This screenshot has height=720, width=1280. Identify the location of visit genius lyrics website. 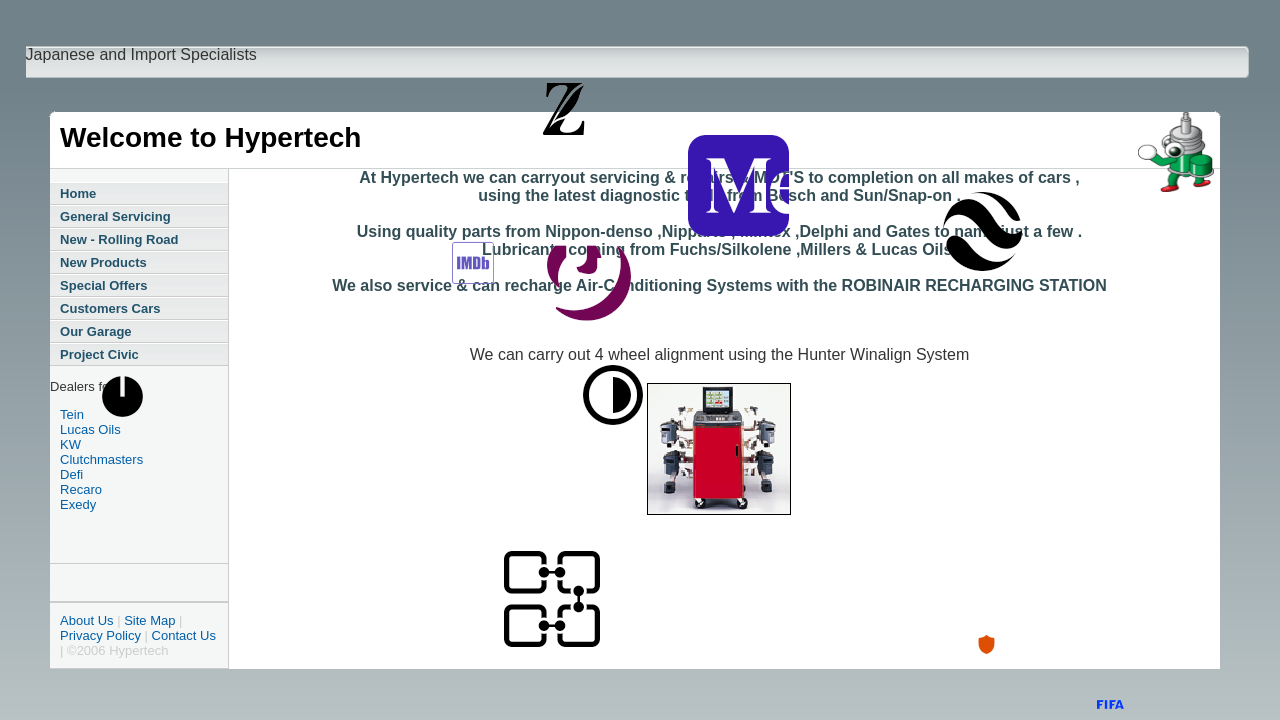
(589, 283).